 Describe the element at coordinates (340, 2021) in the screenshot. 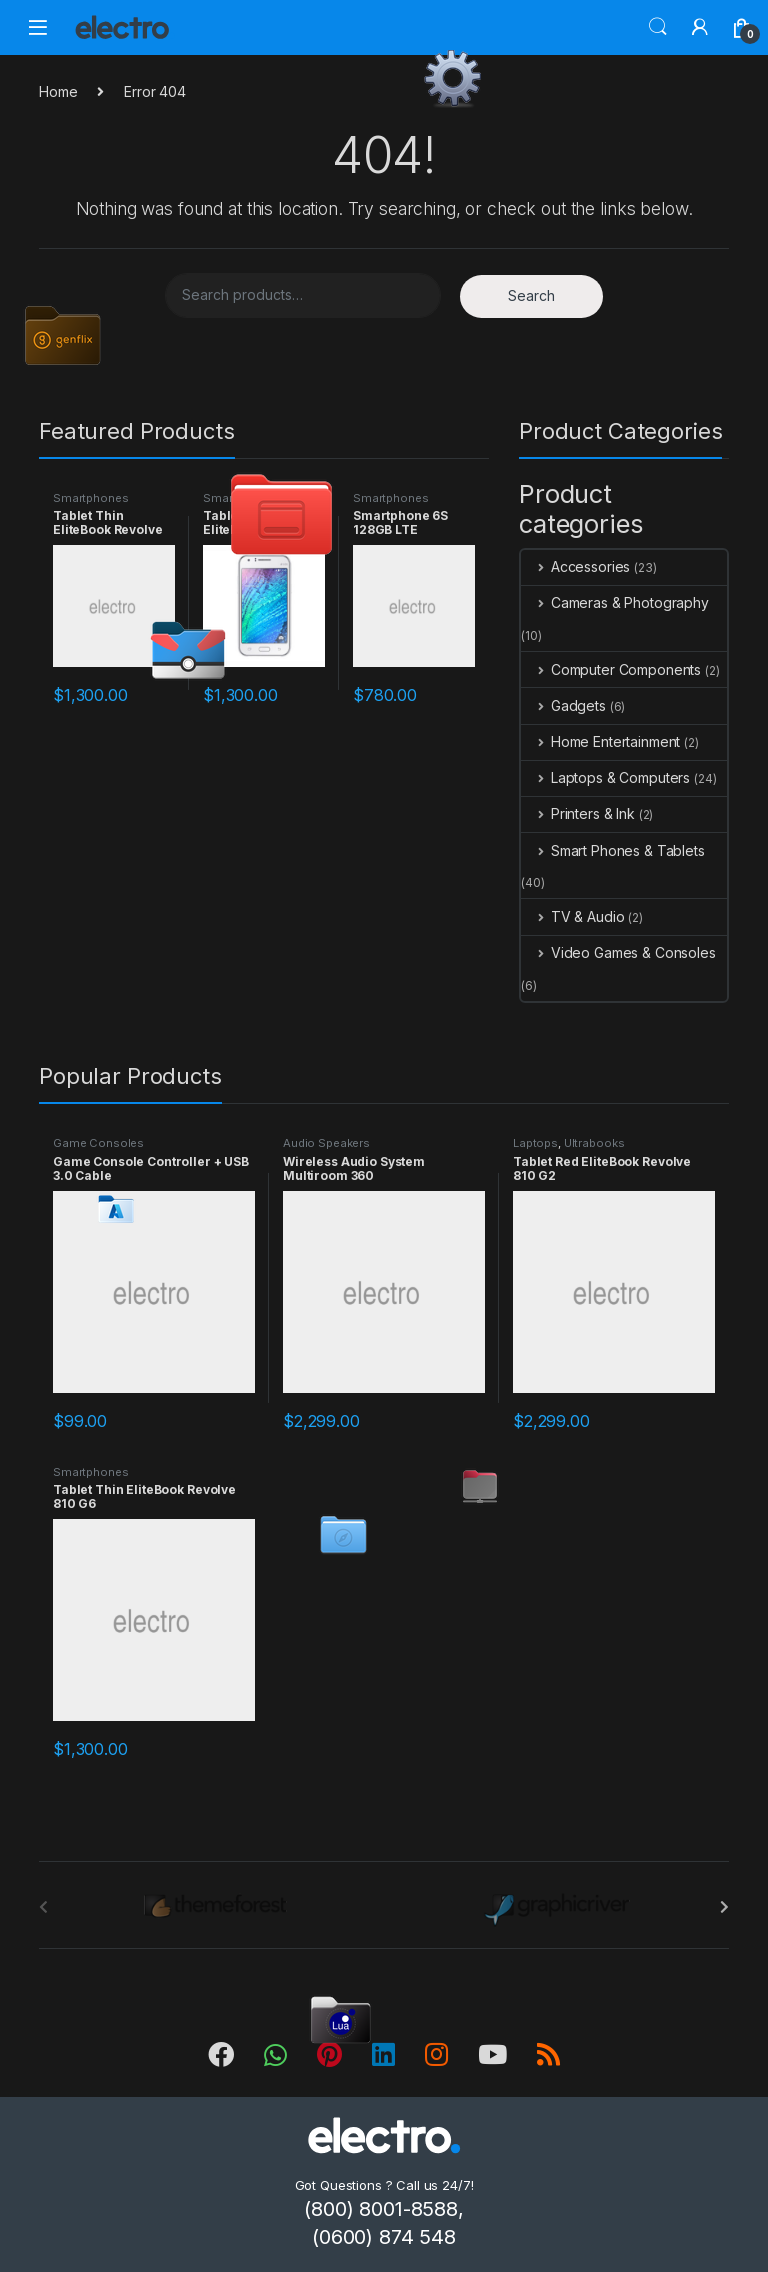

I see `folder containing lua scripts or projects` at that location.